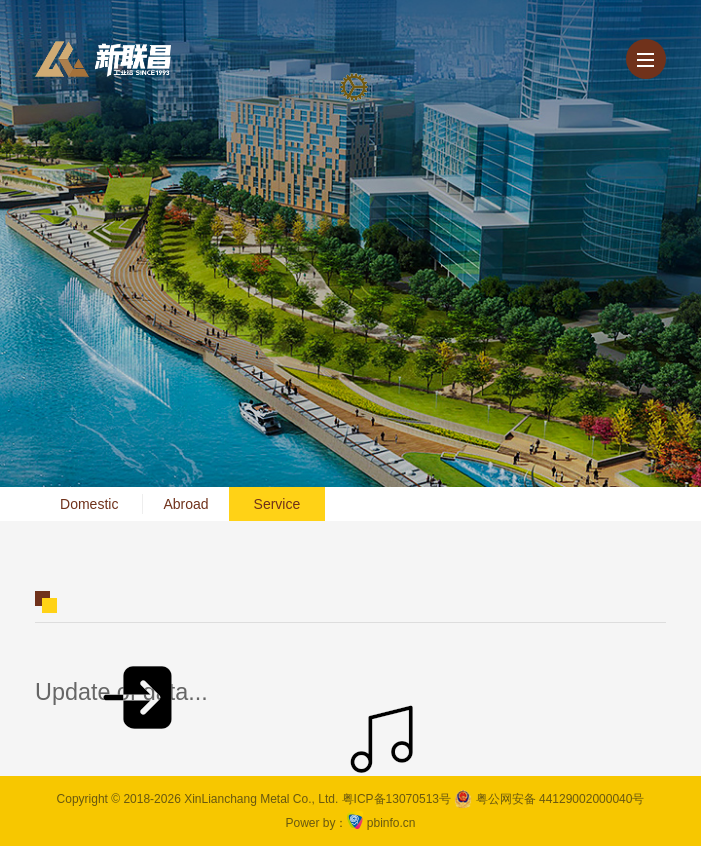  What do you see at coordinates (137, 697) in the screenshot?
I see `log in to your account` at bounding box center [137, 697].